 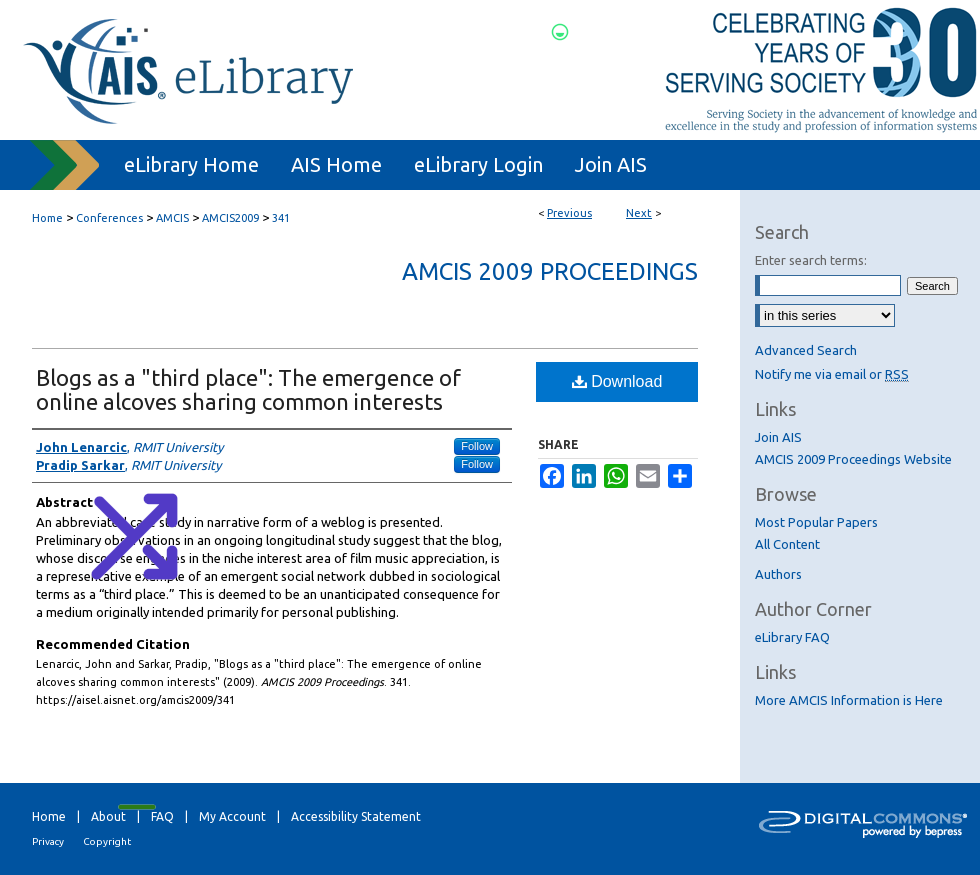 What do you see at coordinates (560, 32) in the screenshot?
I see `add an emoji or reaction to a message` at bounding box center [560, 32].